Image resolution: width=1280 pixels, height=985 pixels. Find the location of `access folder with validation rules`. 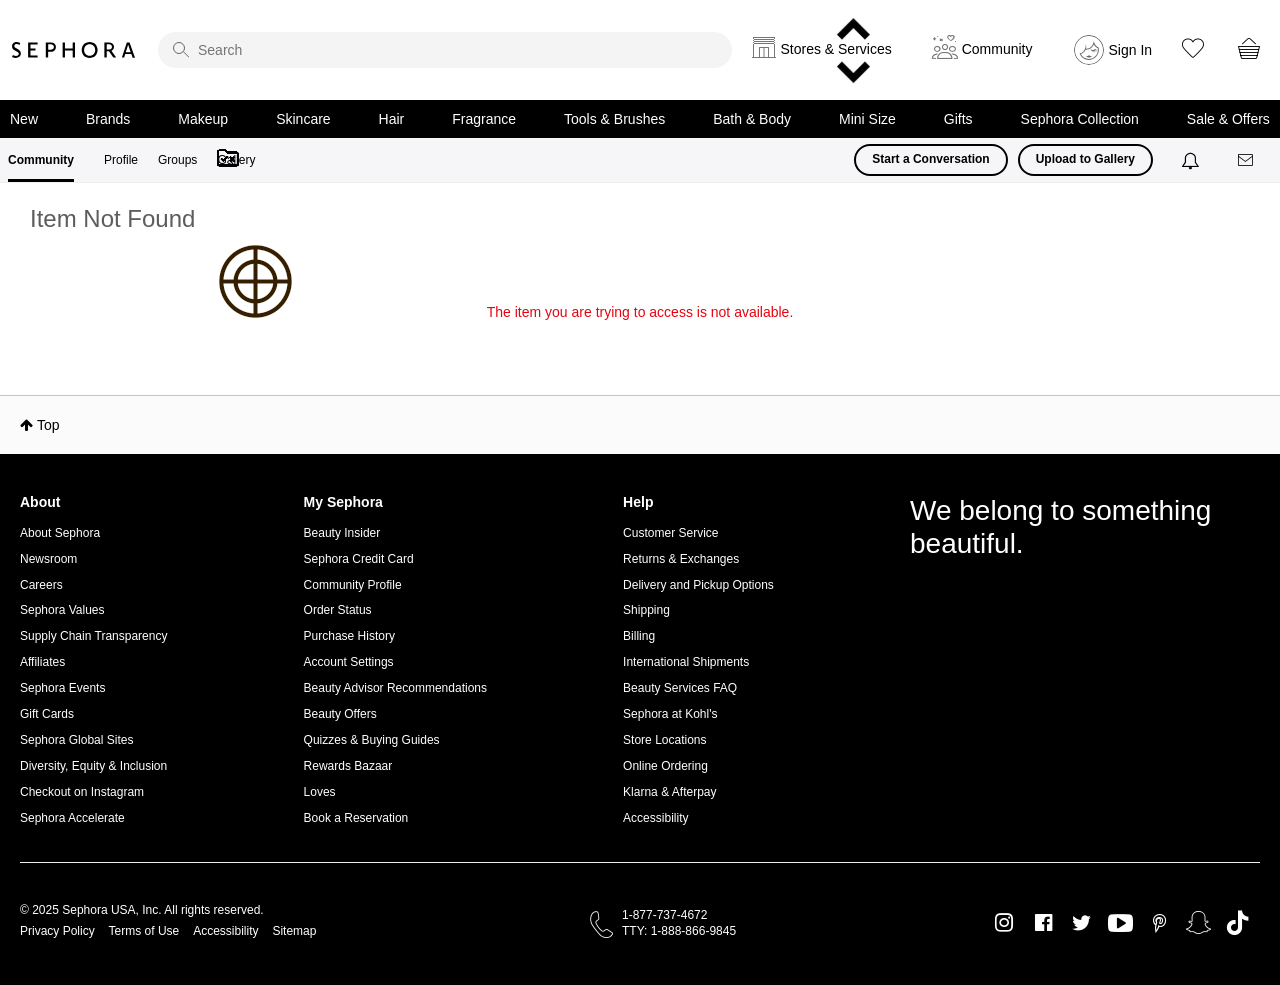

access folder with validation rules is located at coordinates (228, 158).